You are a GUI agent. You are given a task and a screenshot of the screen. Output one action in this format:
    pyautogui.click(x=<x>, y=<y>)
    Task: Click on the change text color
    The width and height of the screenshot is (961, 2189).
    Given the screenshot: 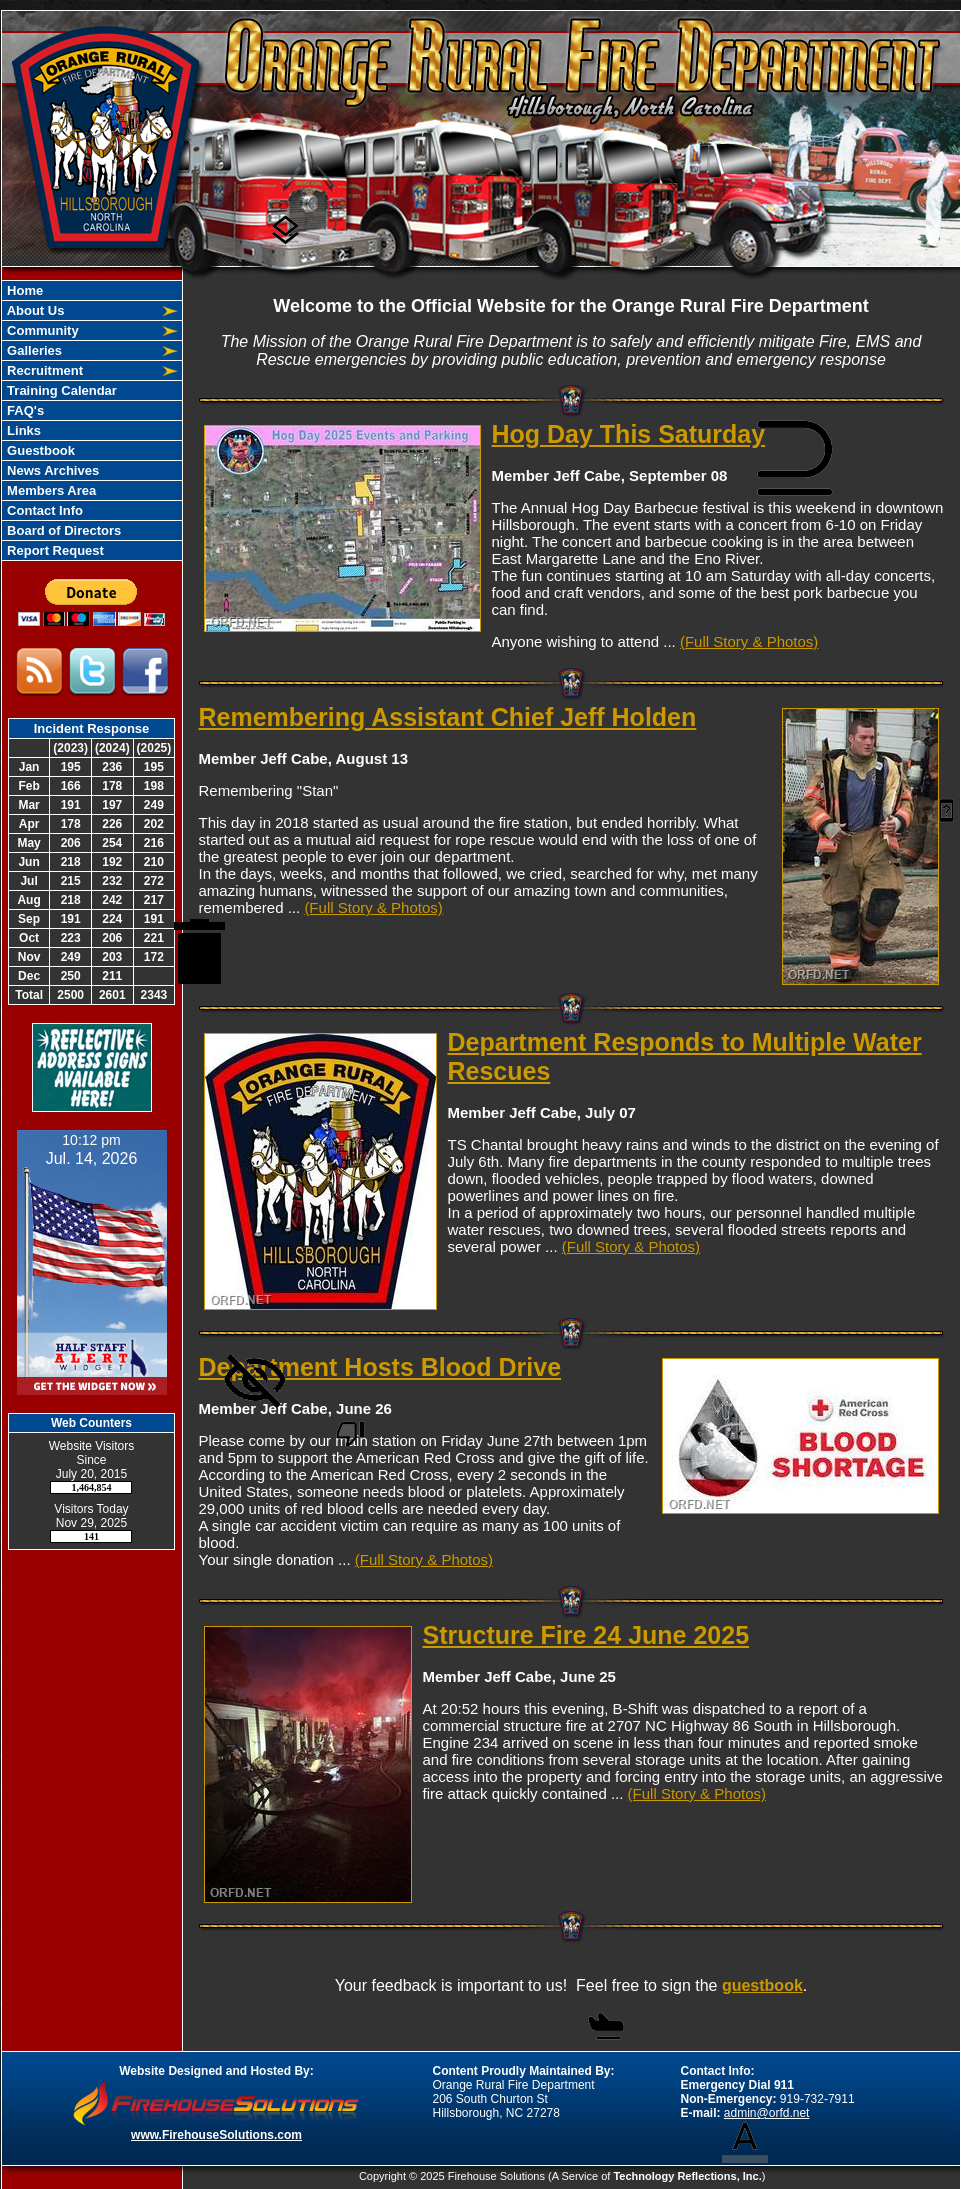 What is the action you would take?
    pyautogui.click(x=745, y=2140)
    